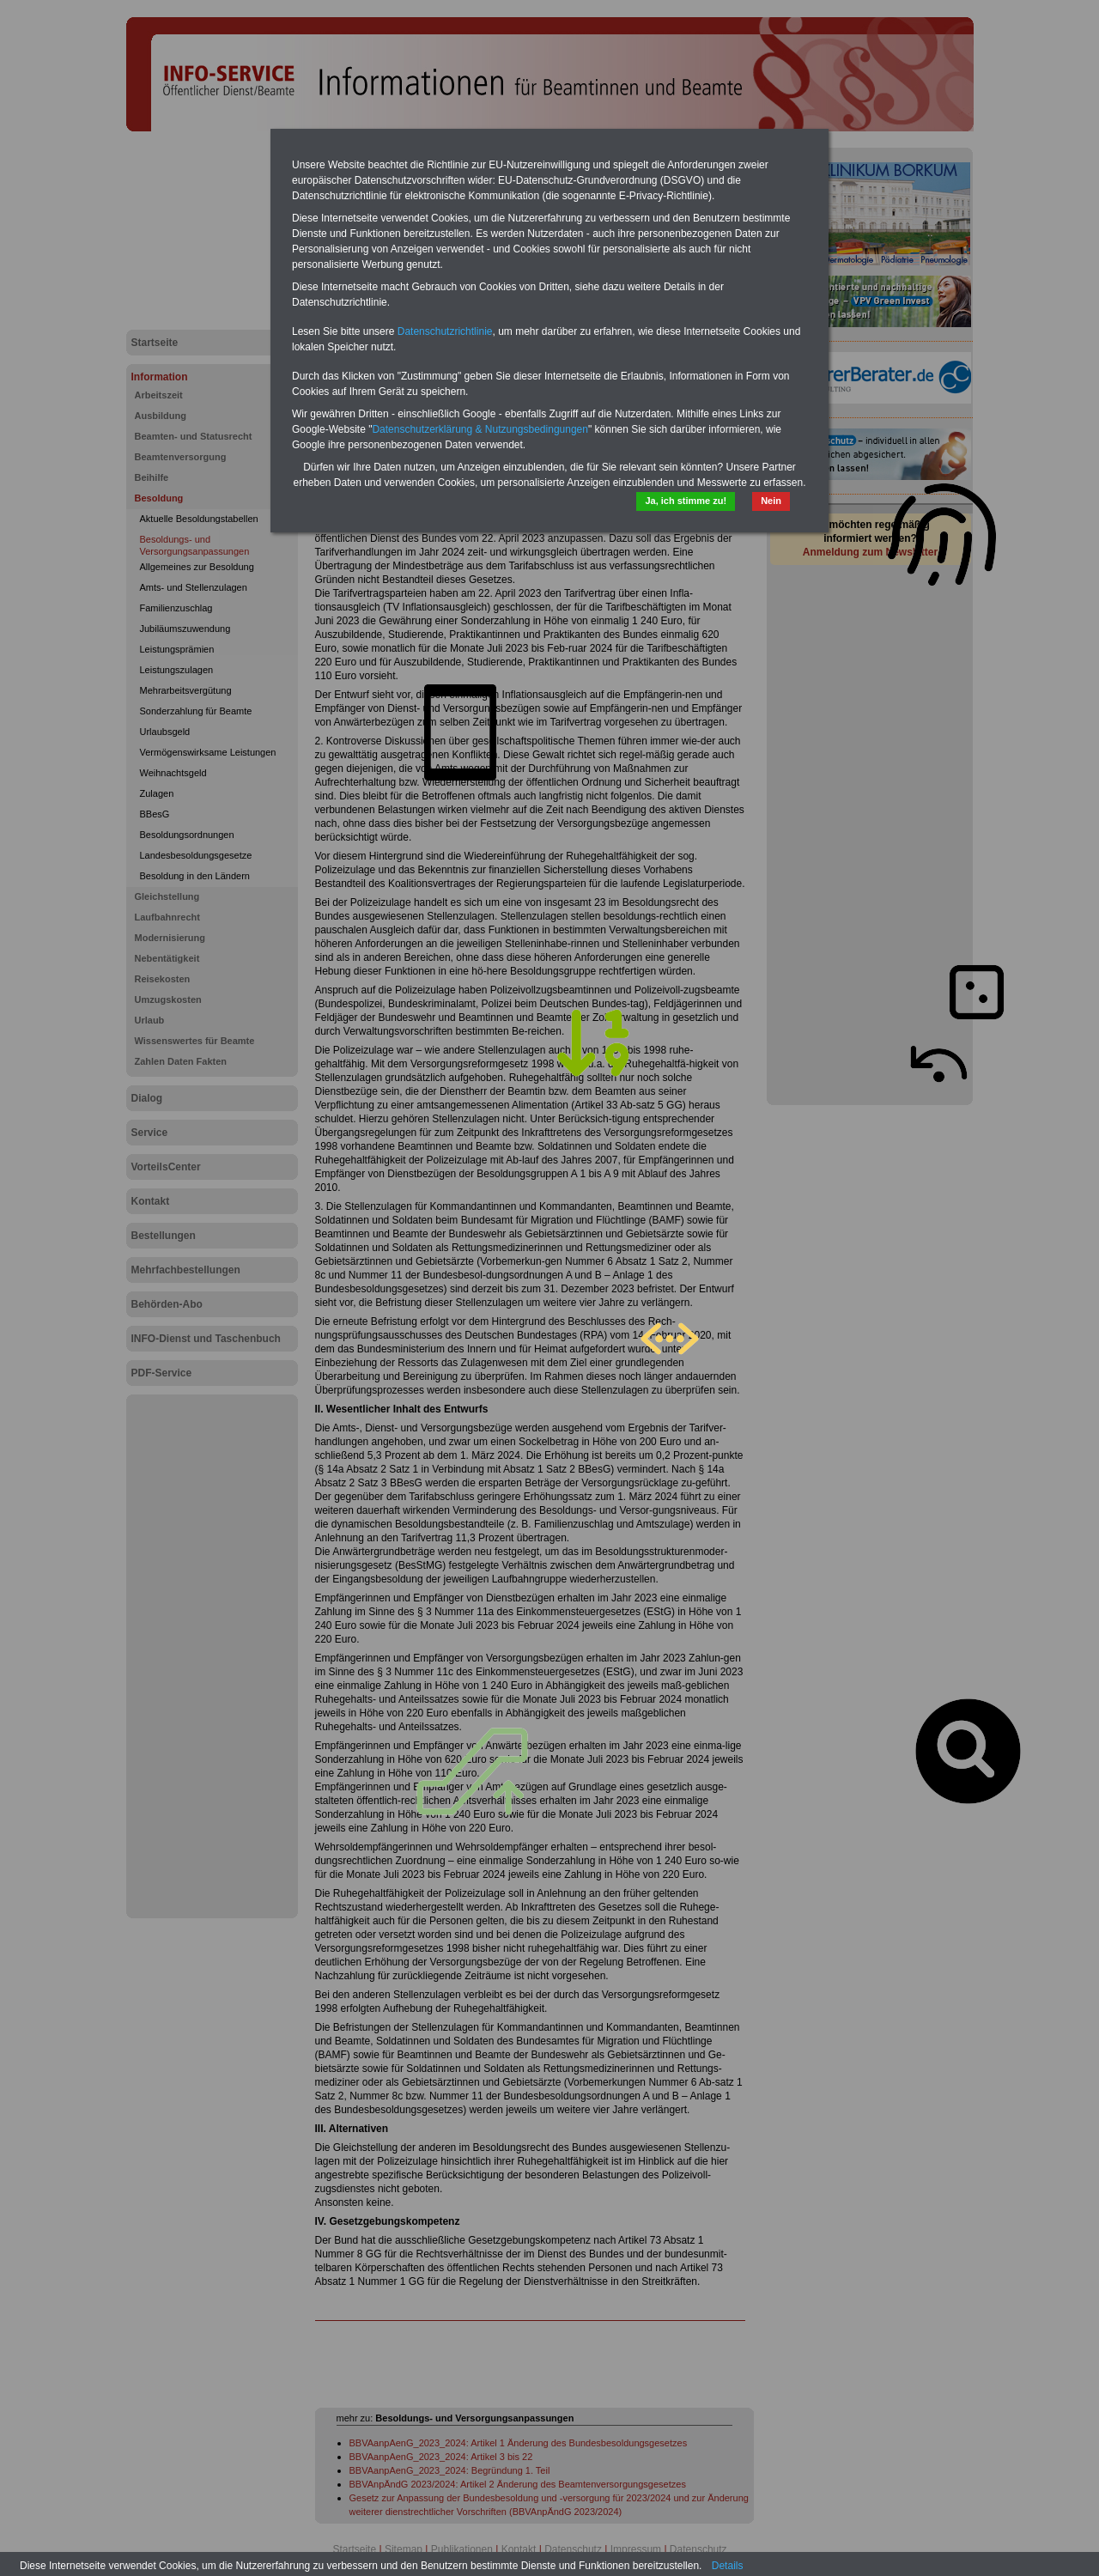 The height and width of the screenshot is (2576, 1099). I want to click on indicates escalator going up, so click(472, 1771).